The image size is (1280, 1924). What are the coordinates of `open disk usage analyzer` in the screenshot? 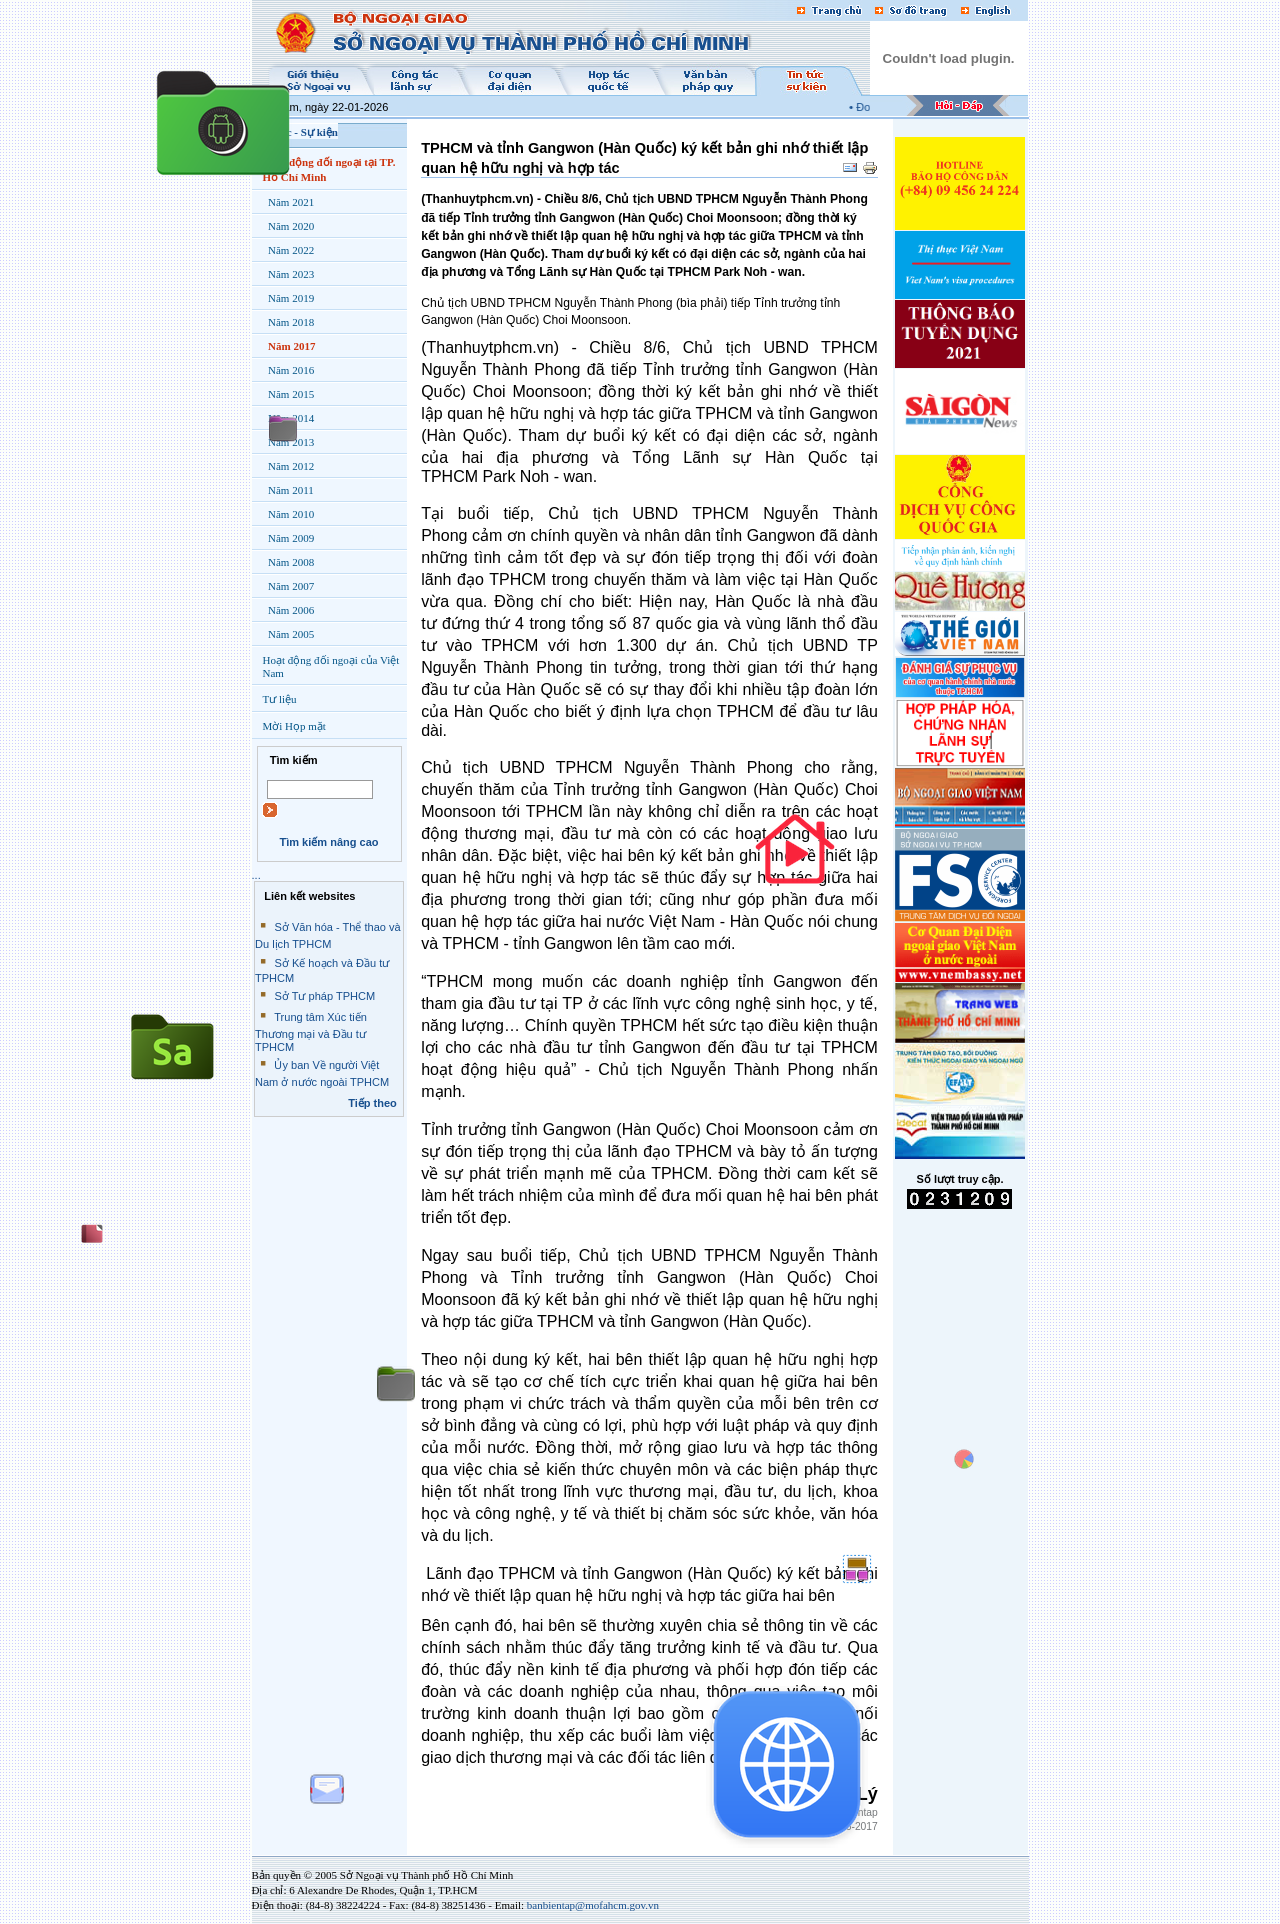 It's located at (964, 1459).